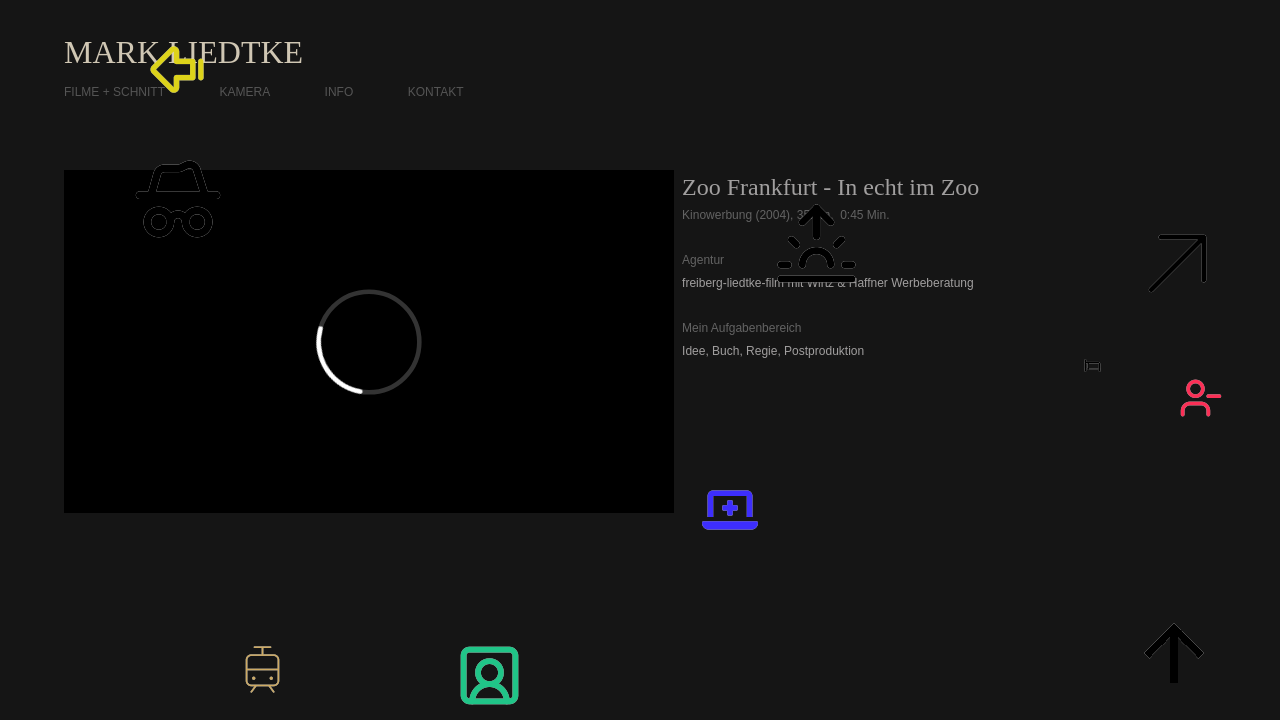 The height and width of the screenshot is (720, 1280). Describe the element at coordinates (262, 669) in the screenshot. I see `access public transit or tram routes` at that location.